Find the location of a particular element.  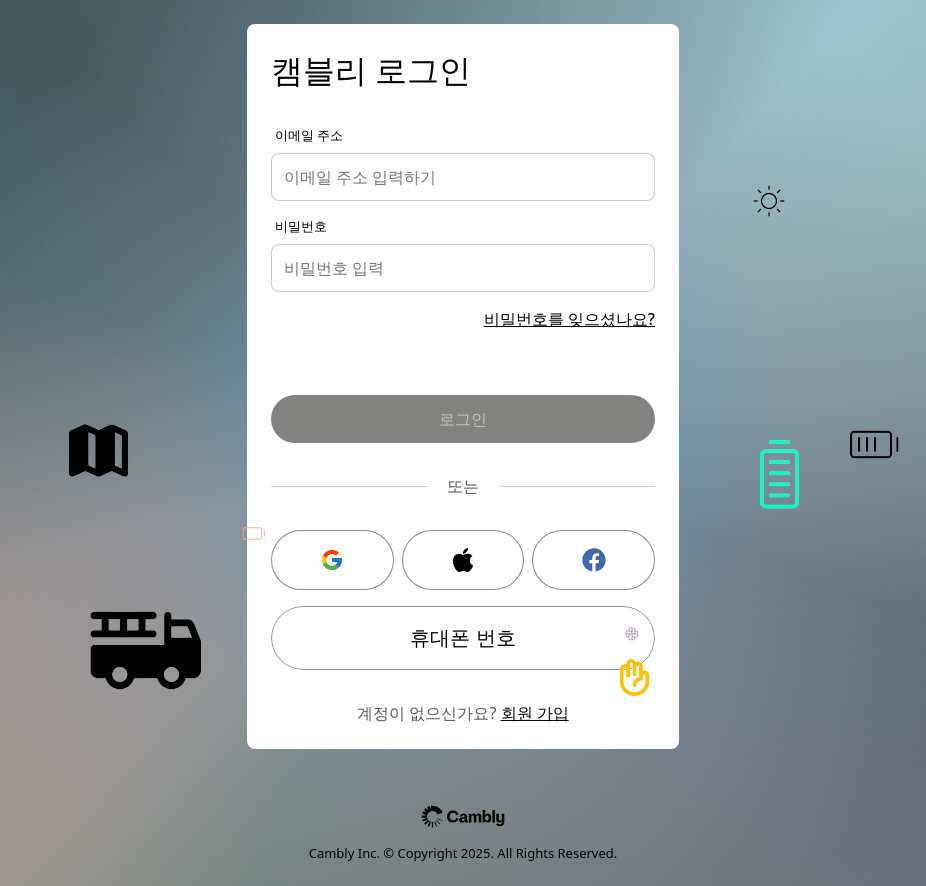

indicates battery is empty or depleted is located at coordinates (253, 533).